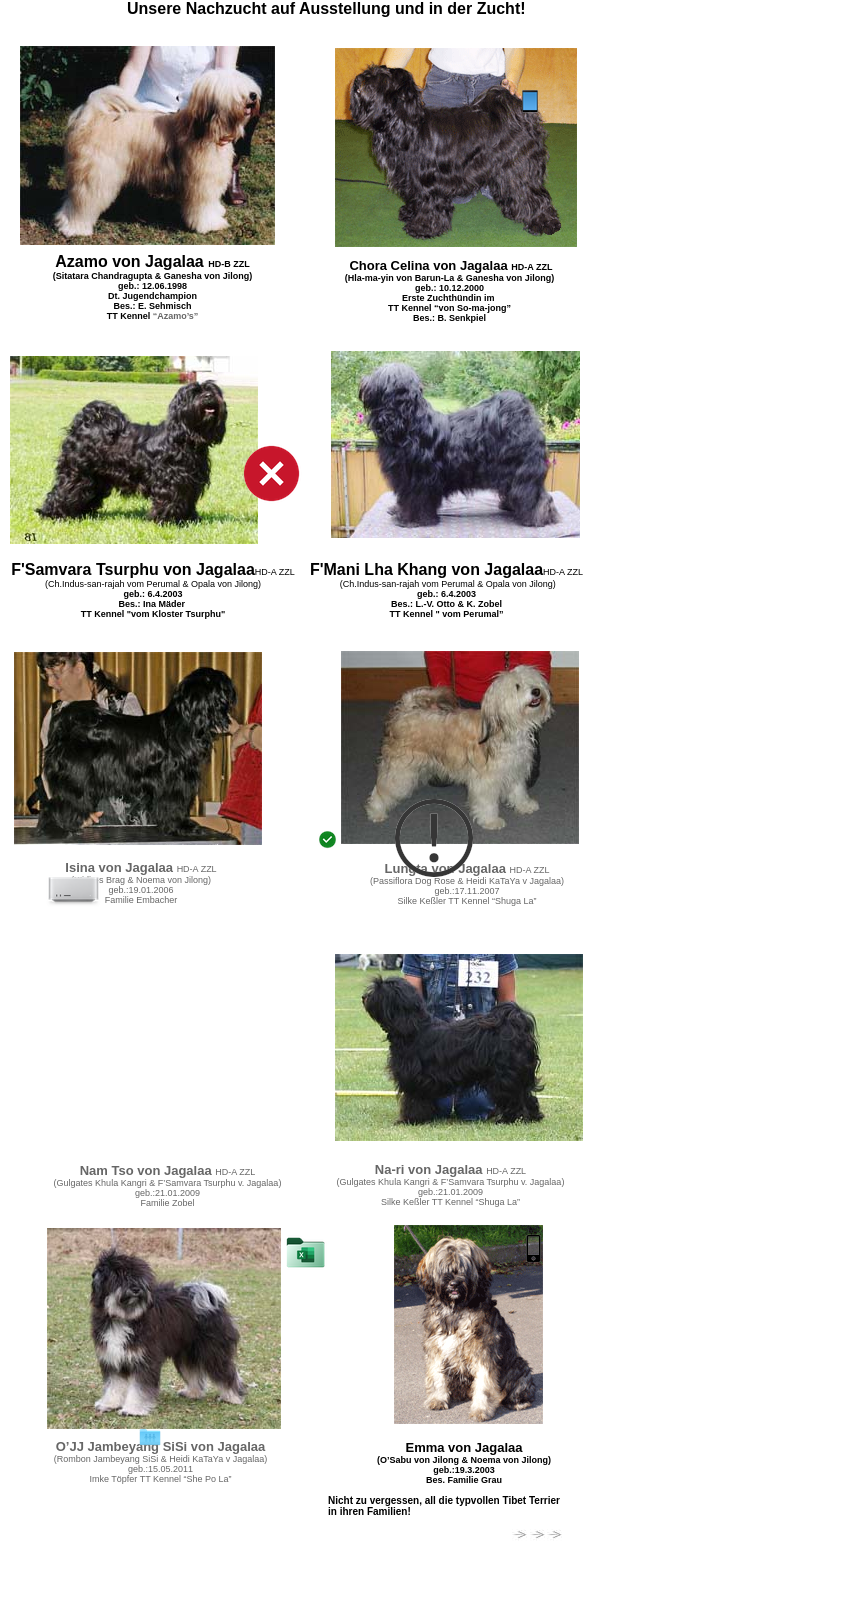  What do you see at coordinates (305, 1253) in the screenshot?
I see `open folder containing Excel spreadsheets` at bounding box center [305, 1253].